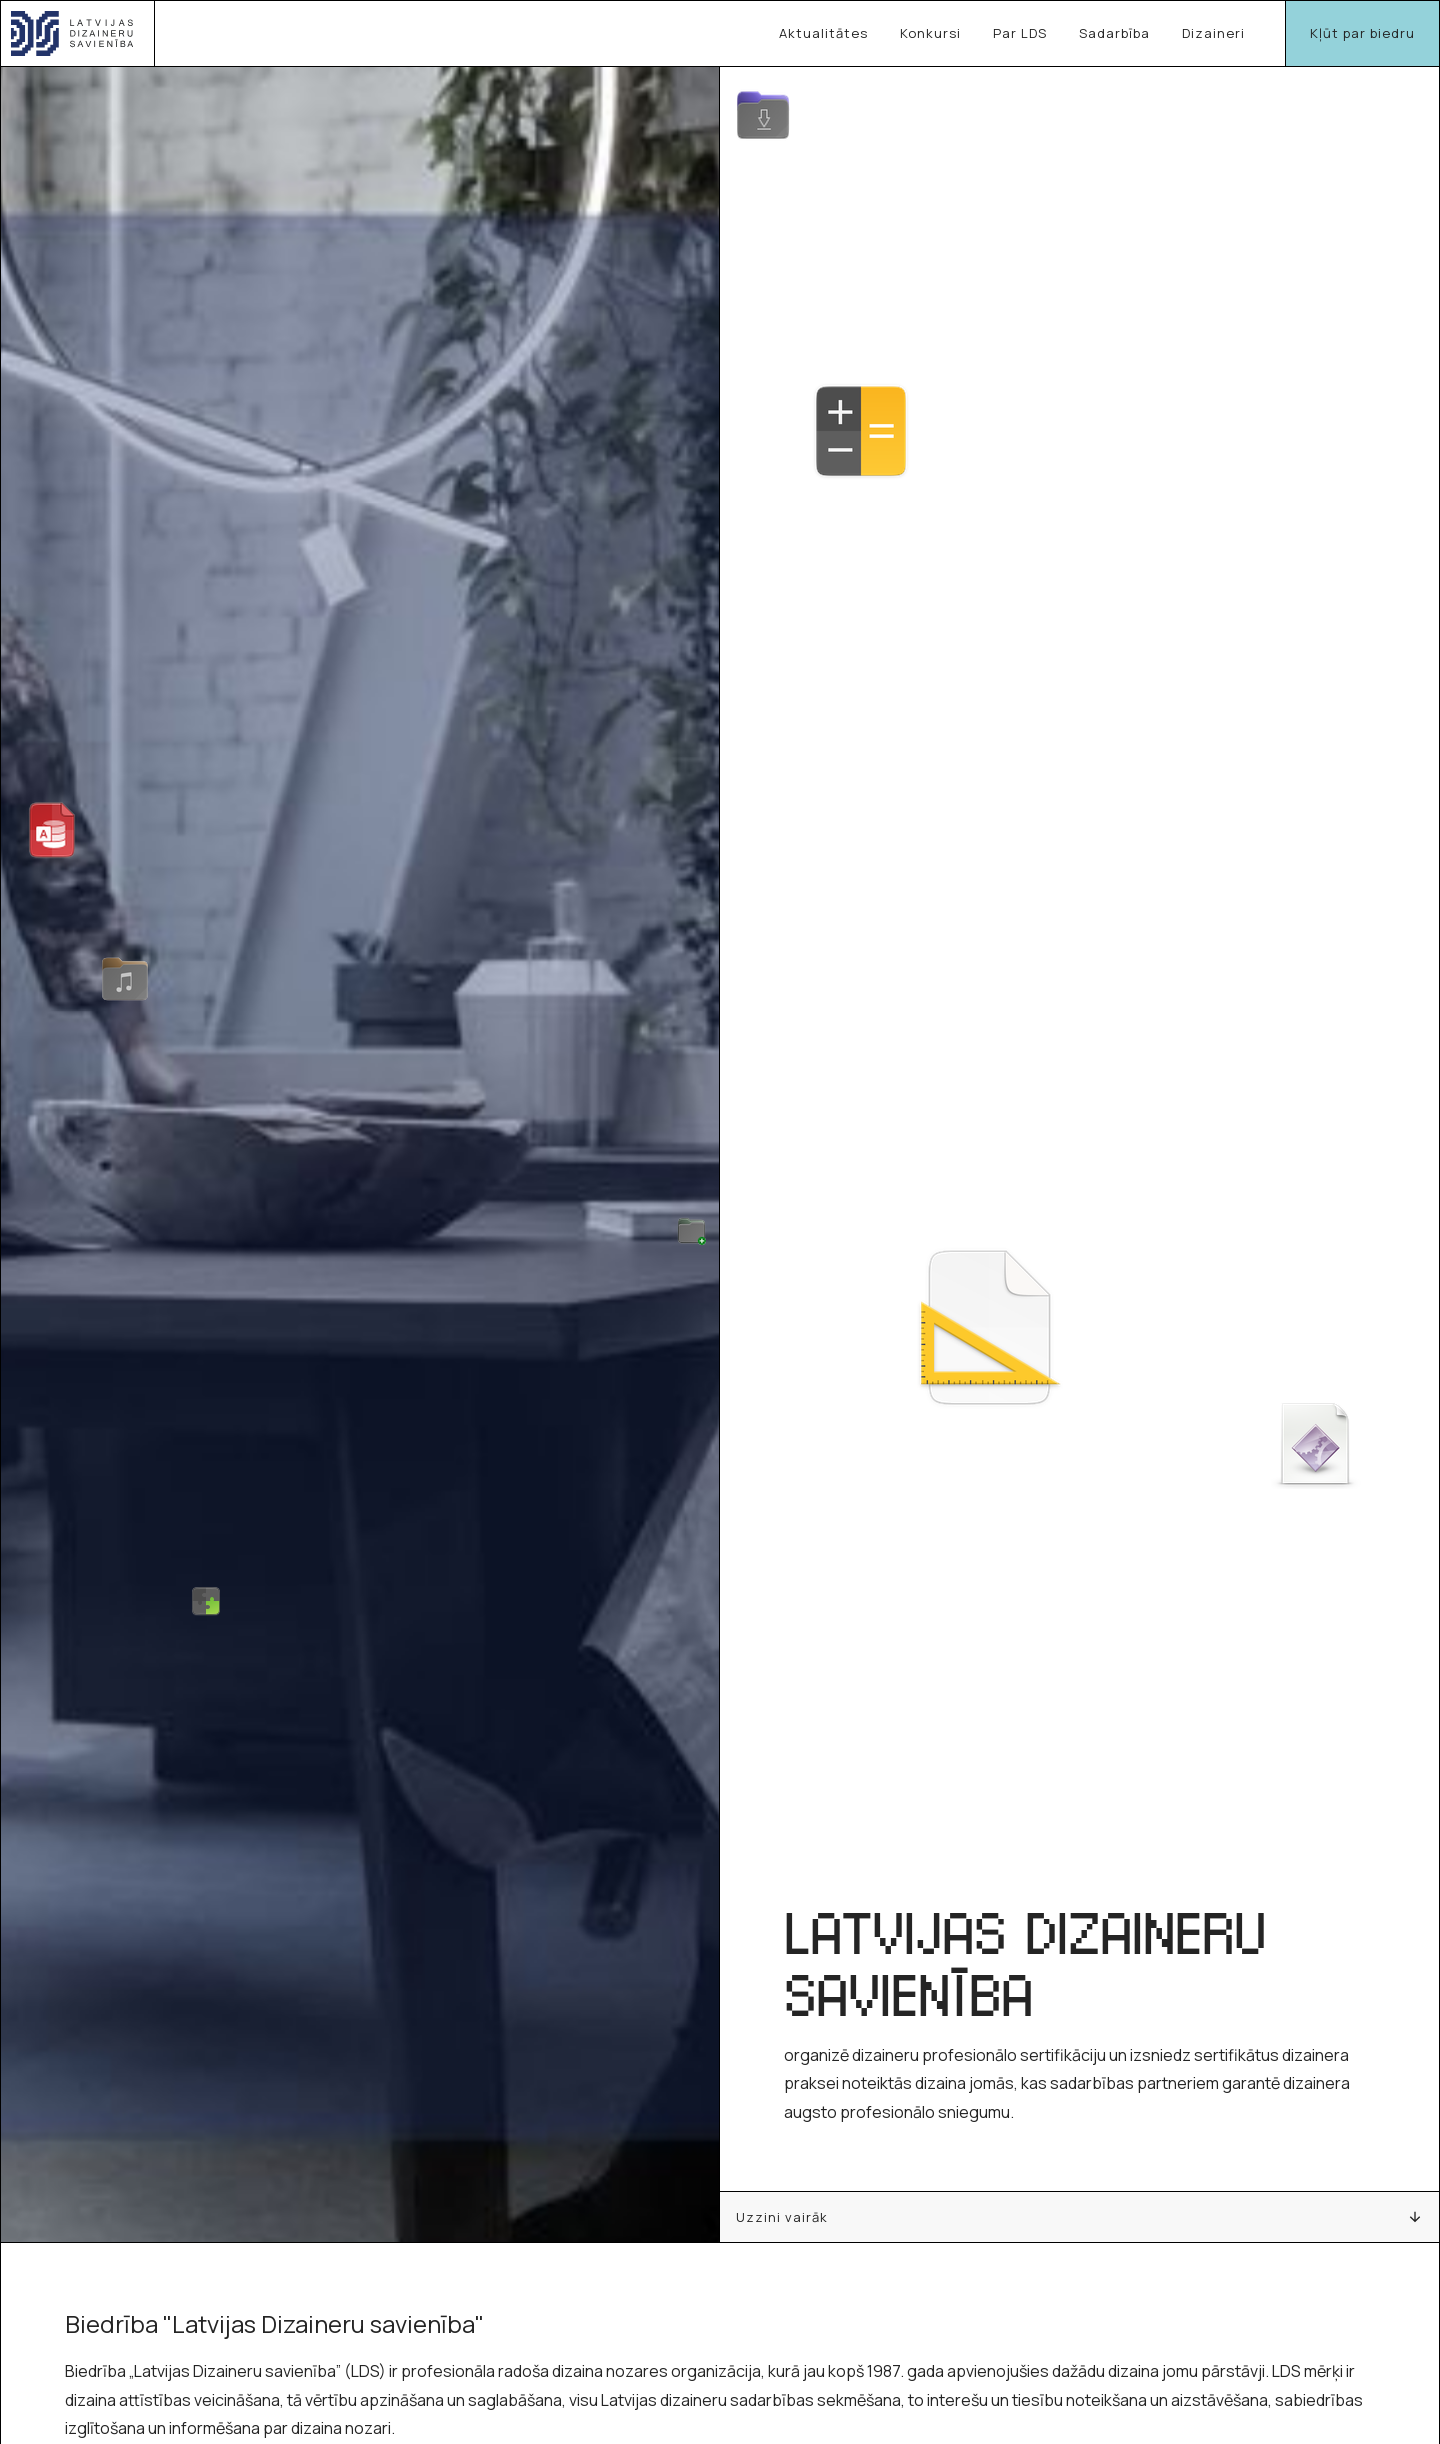 The height and width of the screenshot is (2444, 1440). Describe the element at coordinates (125, 979) in the screenshot. I see `open your music folder` at that location.